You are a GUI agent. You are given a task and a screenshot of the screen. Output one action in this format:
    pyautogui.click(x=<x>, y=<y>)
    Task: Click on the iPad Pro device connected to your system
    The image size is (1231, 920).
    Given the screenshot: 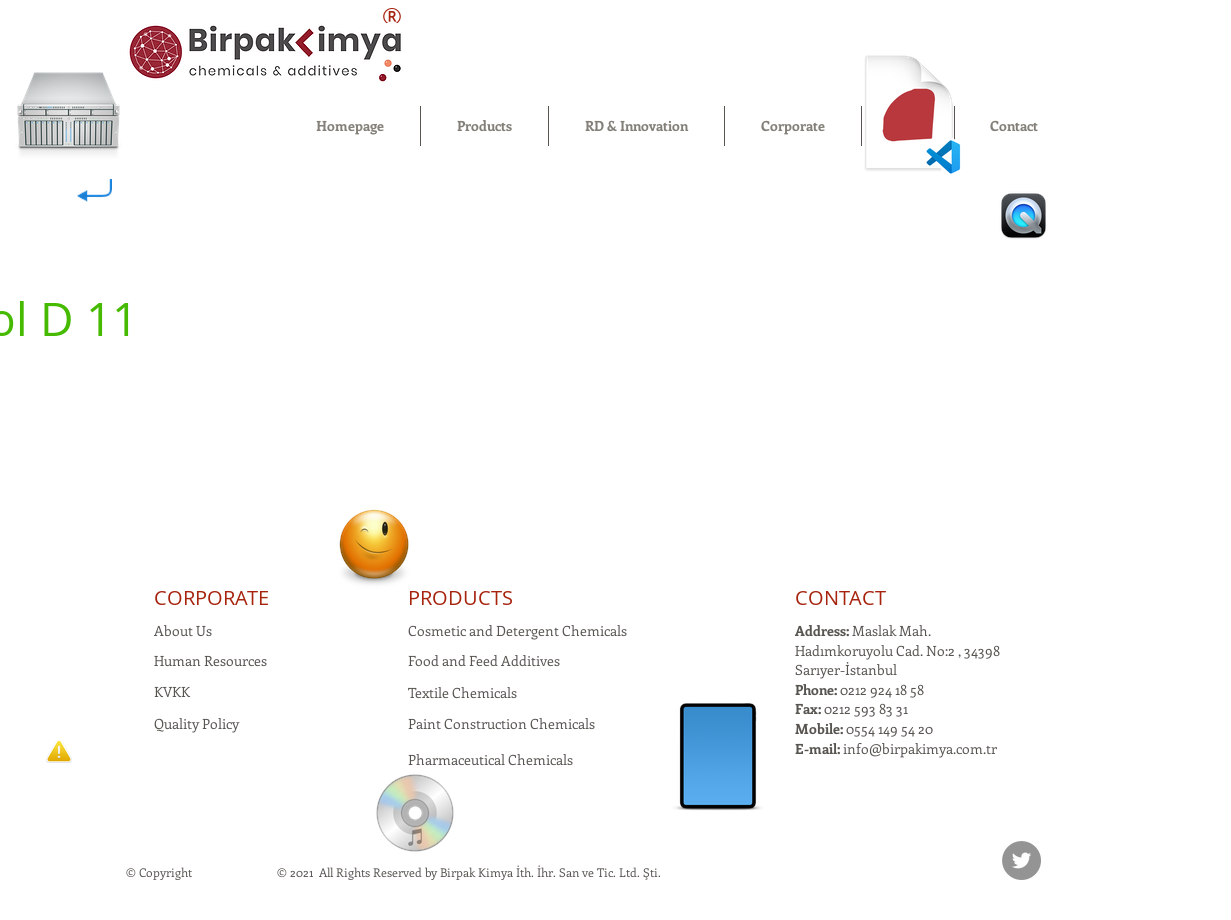 What is the action you would take?
    pyautogui.click(x=718, y=757)
    